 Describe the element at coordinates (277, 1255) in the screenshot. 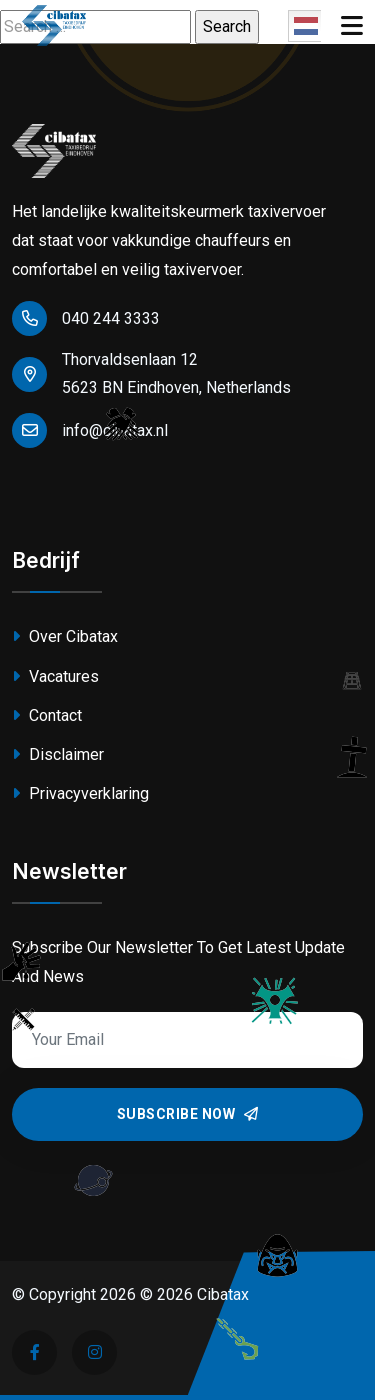

I see `select ogre character or enemy type` at that location.